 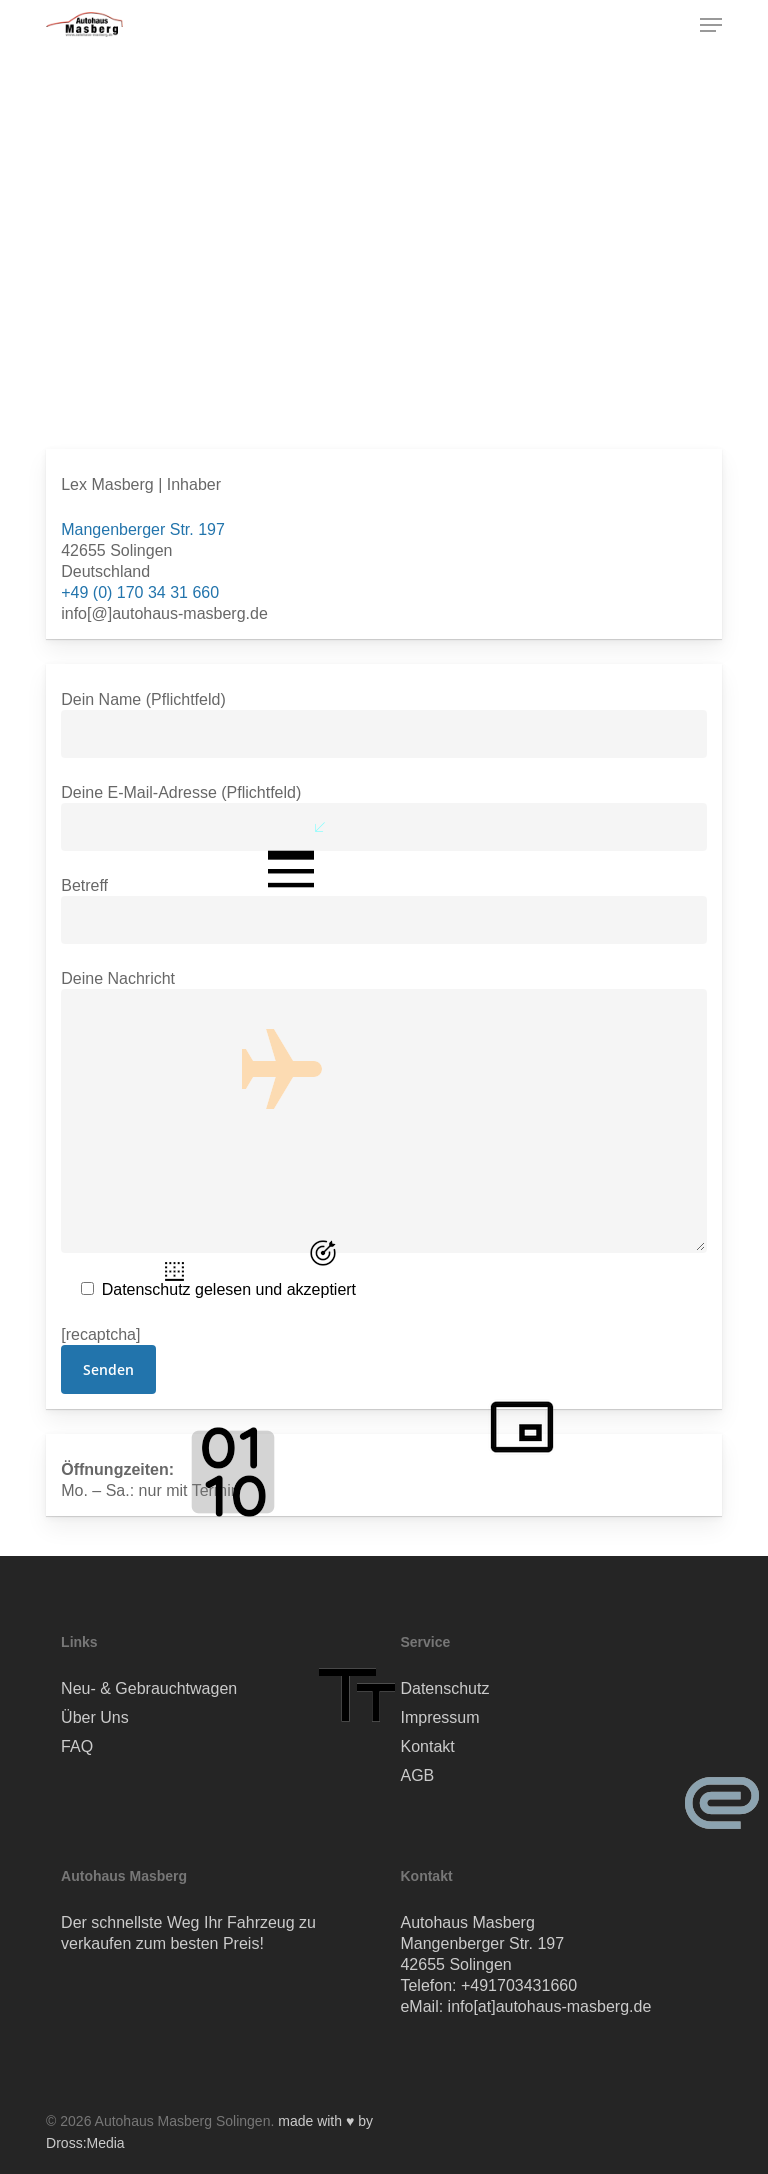 I want to click on enable picture-in-picture mode, so click(x=522, y=1427).